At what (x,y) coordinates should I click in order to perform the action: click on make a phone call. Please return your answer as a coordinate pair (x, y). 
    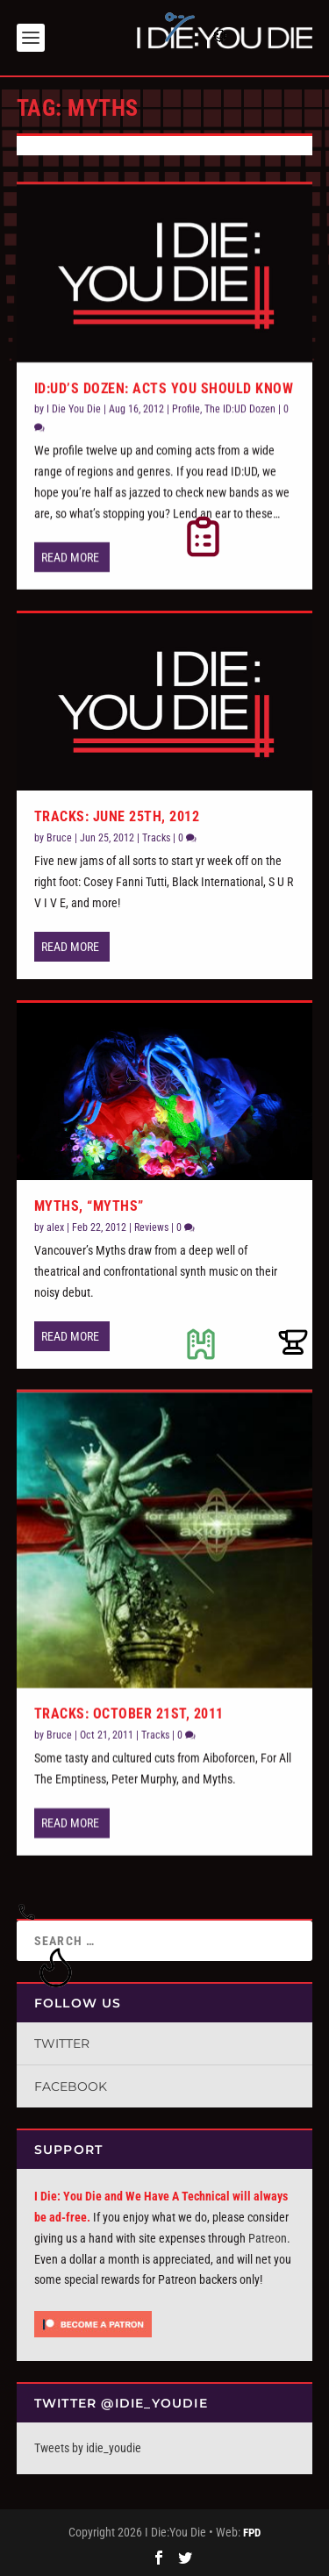
    Looking at the image, I should click on (26, 1912).